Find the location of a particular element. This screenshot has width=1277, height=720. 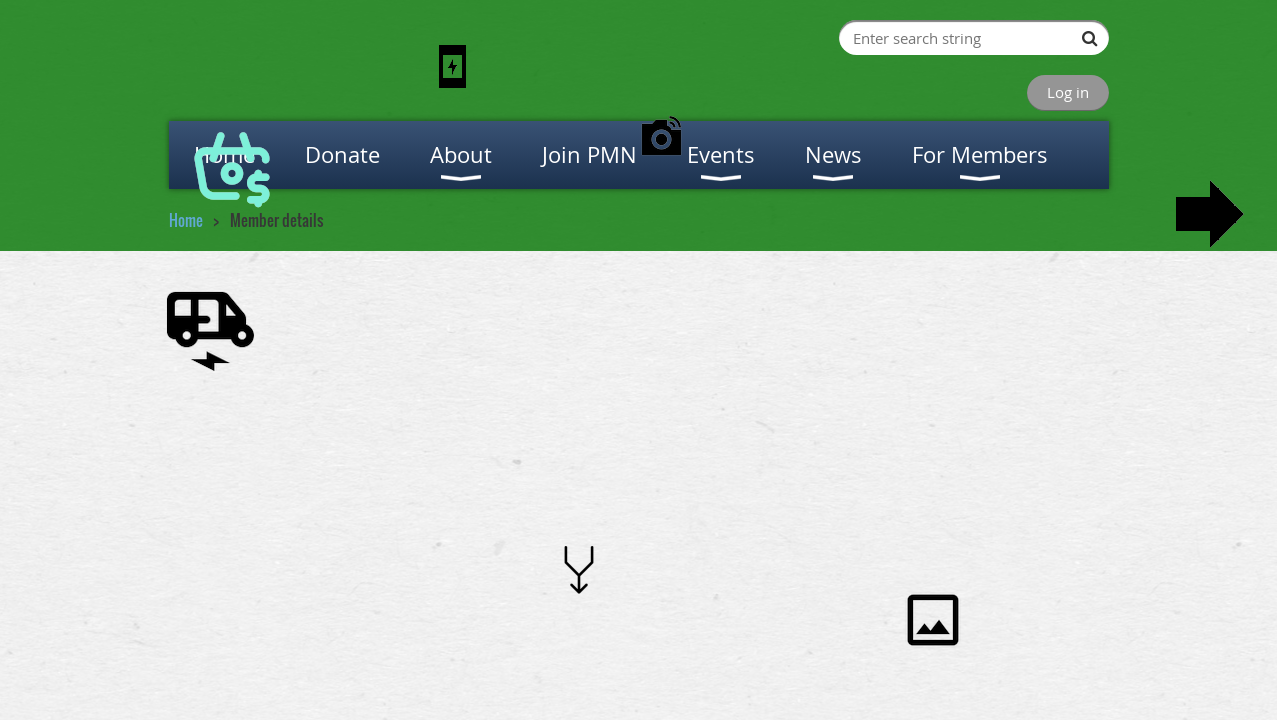

forward an email or message is located at coordinates (1210, 214).